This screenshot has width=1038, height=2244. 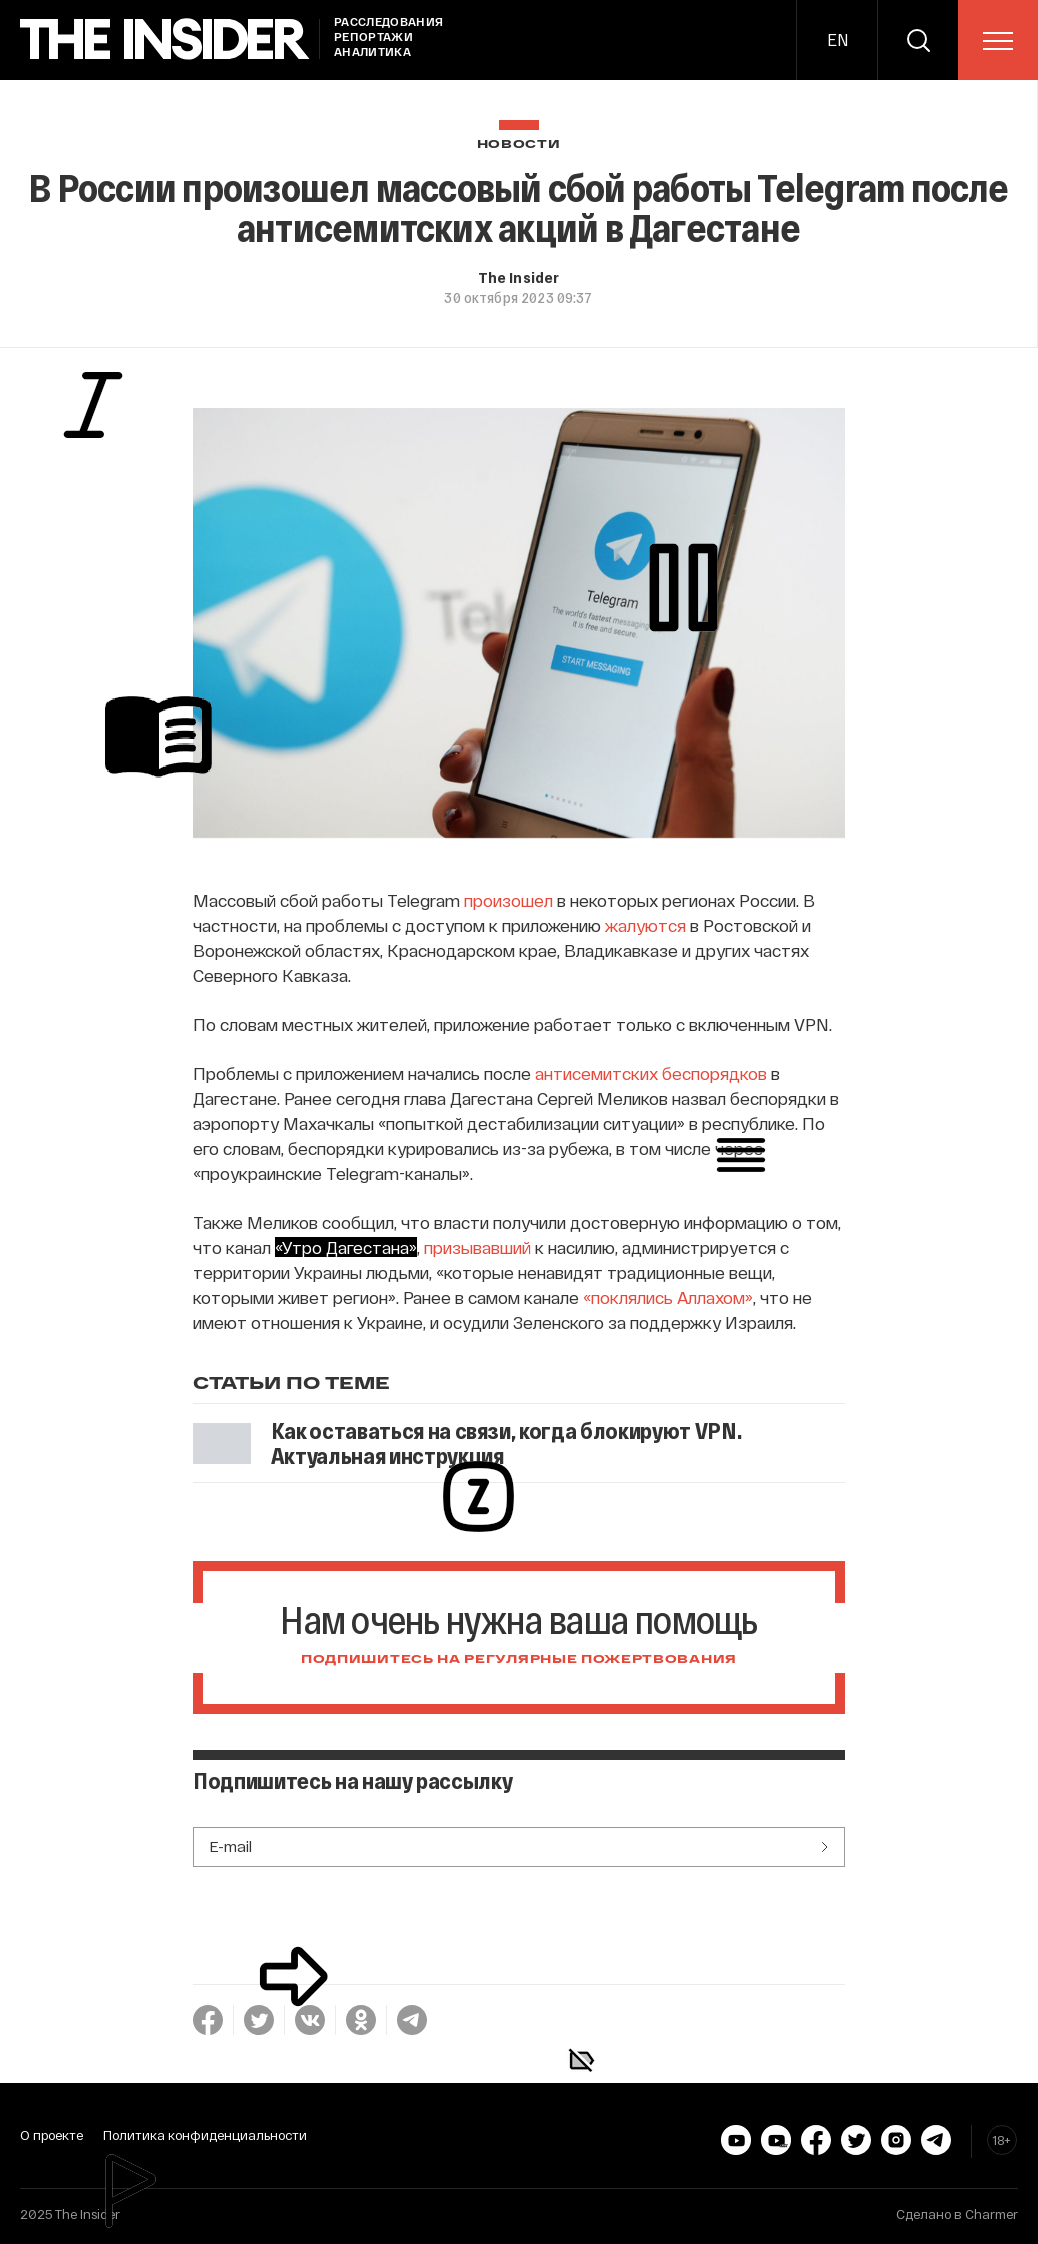 I want to click on pause media playback, so click(x=683, y=587).